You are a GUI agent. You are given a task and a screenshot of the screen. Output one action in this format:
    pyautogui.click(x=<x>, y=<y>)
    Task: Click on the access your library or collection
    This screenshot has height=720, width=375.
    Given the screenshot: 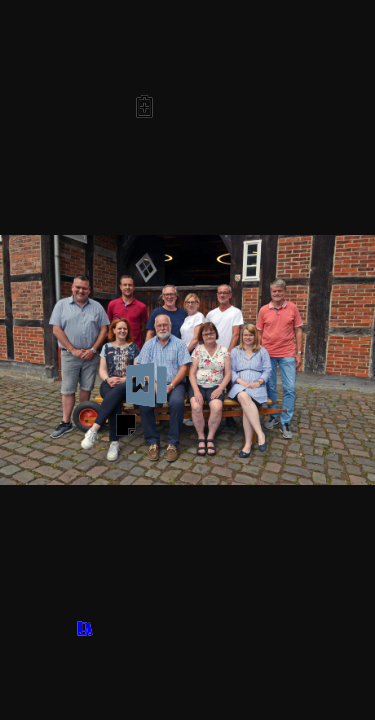 What is the action you would take?
    pyautogui.click(x=84, y=628)
    